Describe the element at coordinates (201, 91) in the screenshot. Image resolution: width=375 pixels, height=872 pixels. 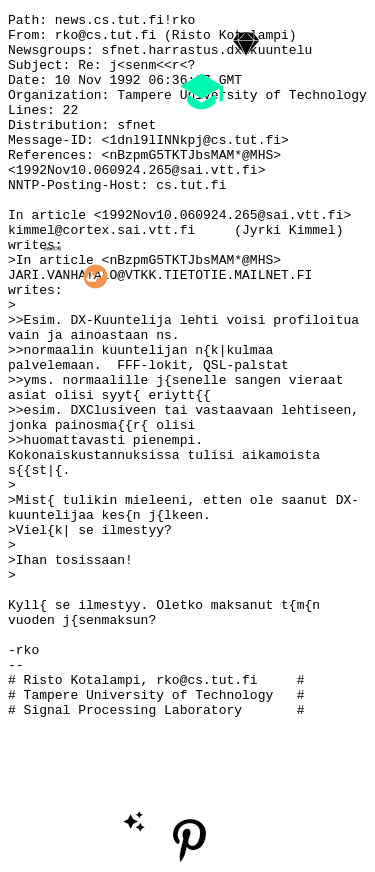
I see `access educational content or courses` at that location.